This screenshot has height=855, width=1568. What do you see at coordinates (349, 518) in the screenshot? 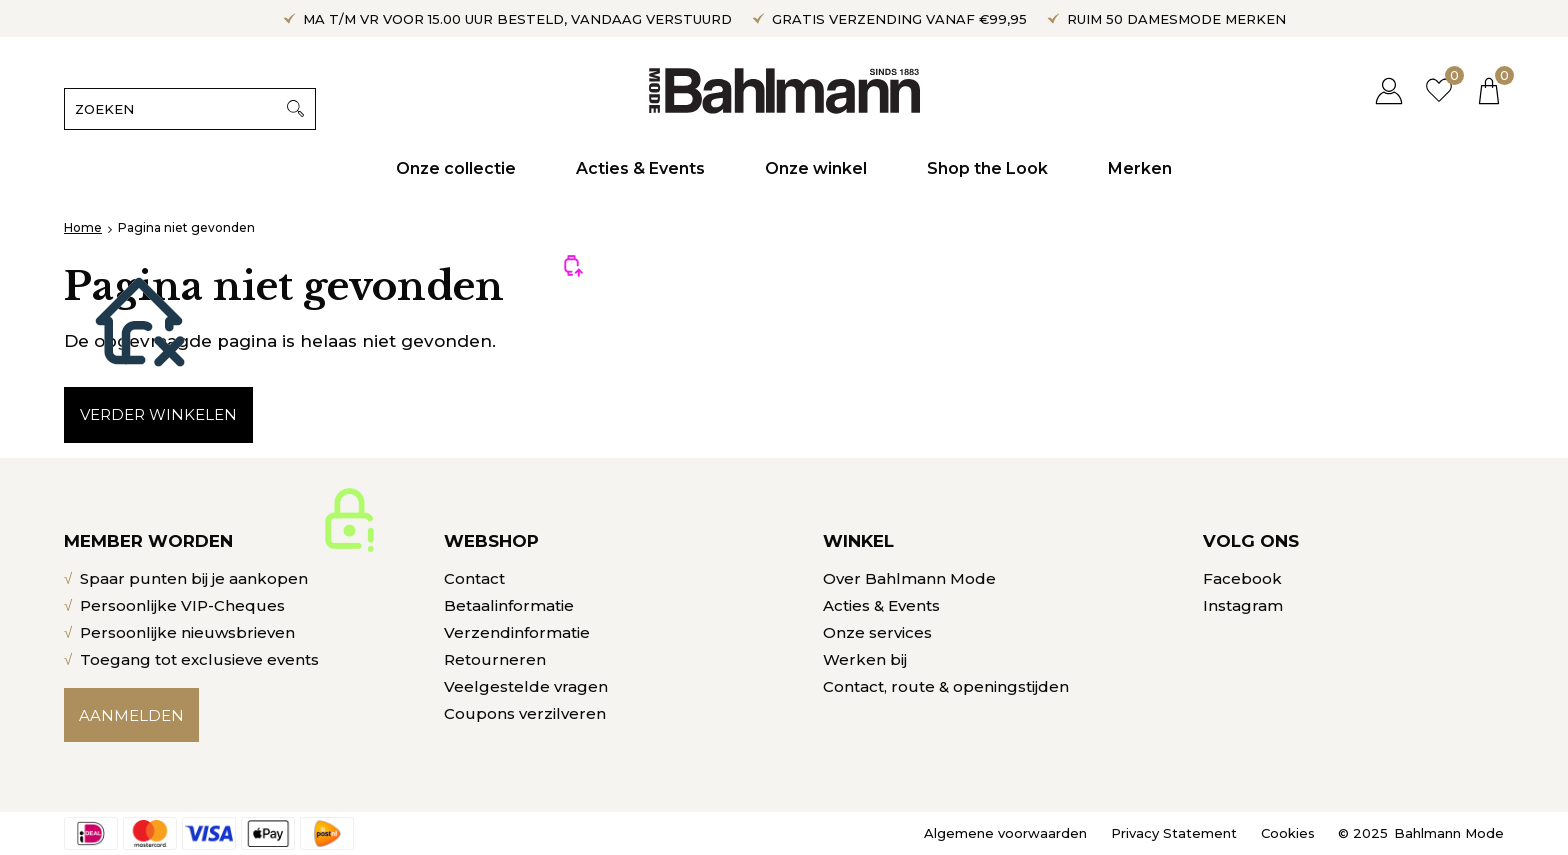
I see `security alert or warning detected` at bounding box center [349, 518].